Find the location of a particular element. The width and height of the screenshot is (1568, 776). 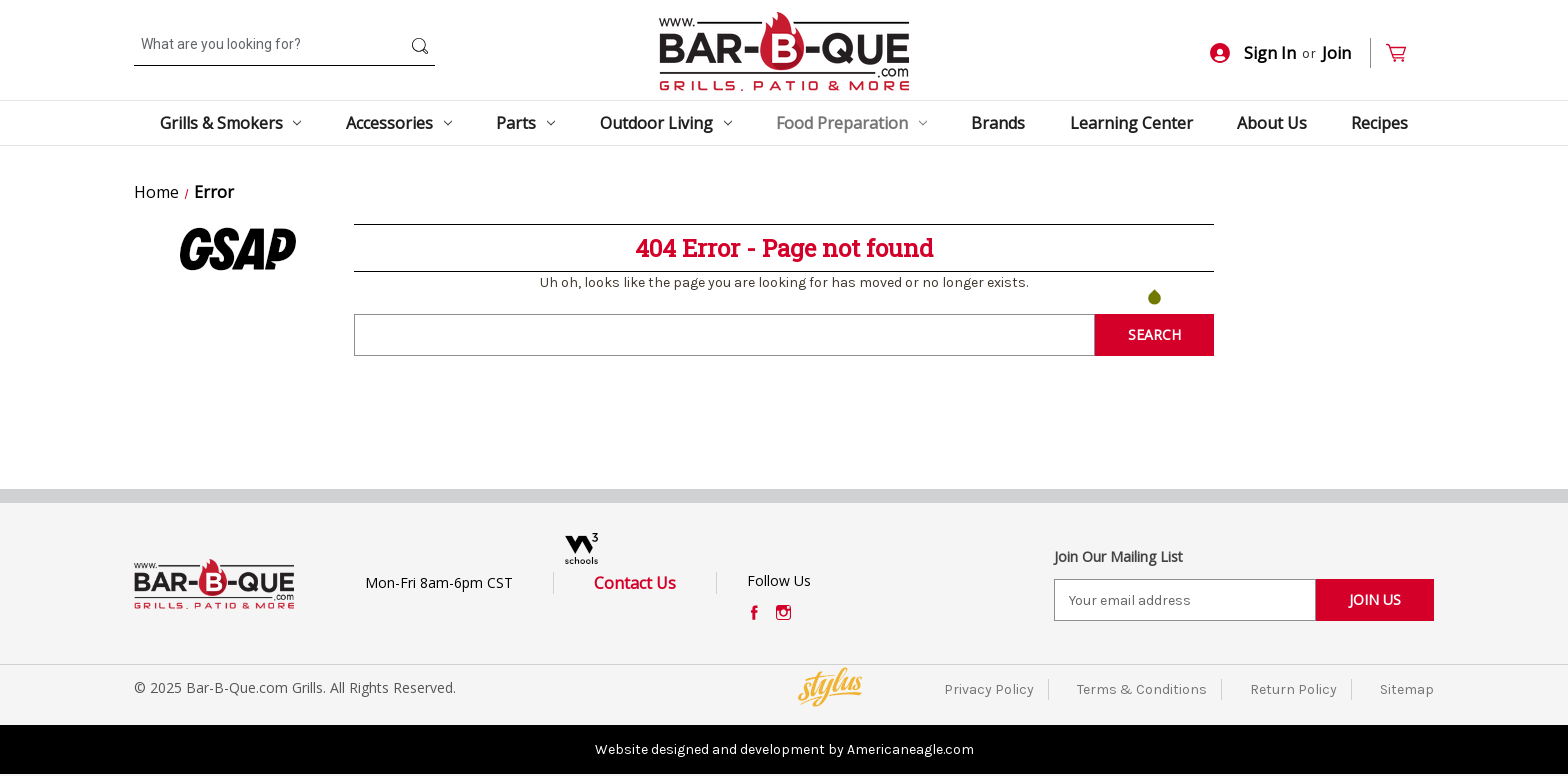

visit W3Schools website is located at coordinates (581, 548).